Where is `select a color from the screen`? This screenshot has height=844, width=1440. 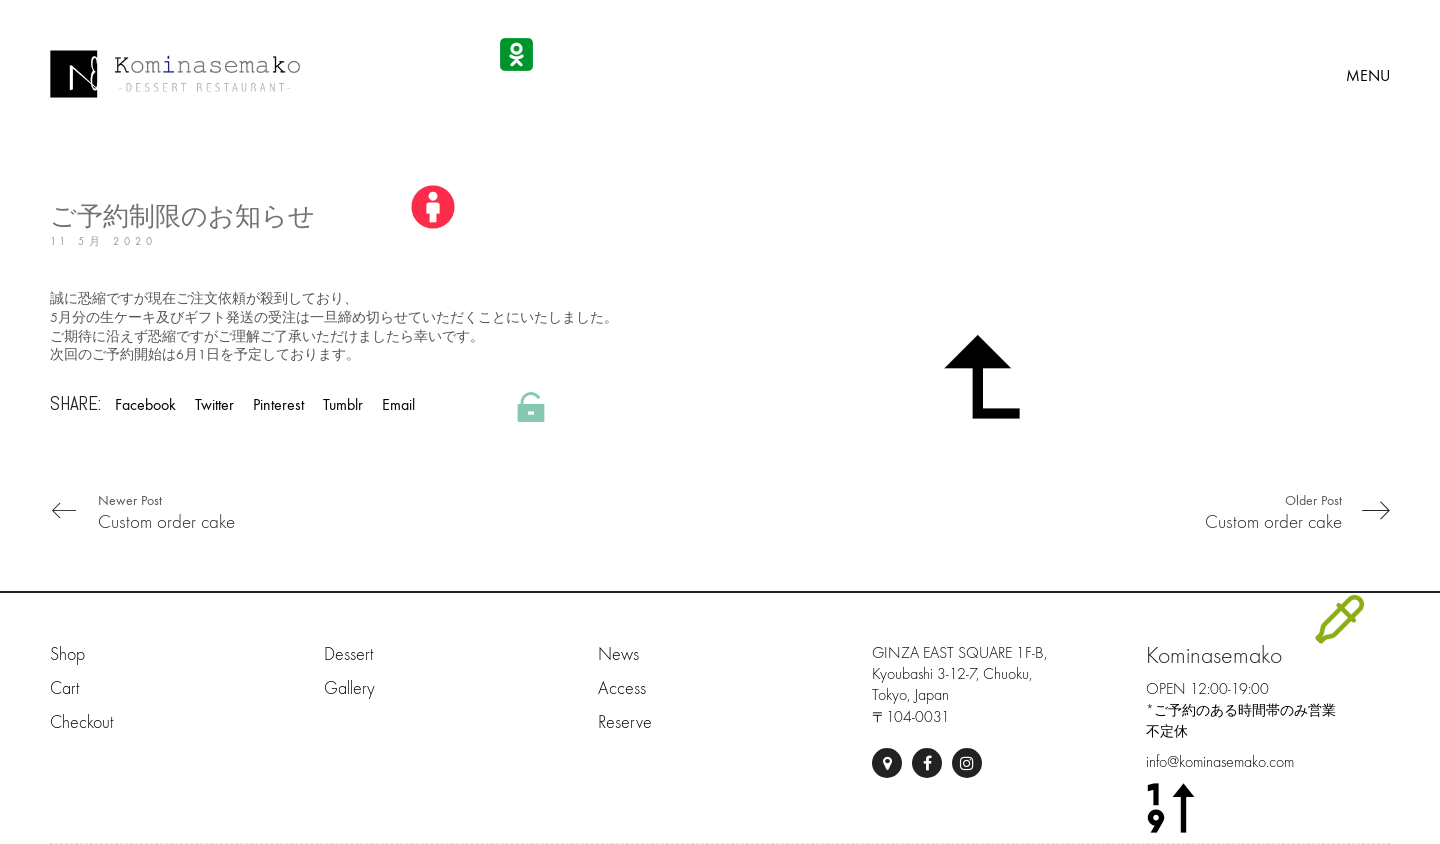 select a color from the screen is located at coordinates (1339, 619).